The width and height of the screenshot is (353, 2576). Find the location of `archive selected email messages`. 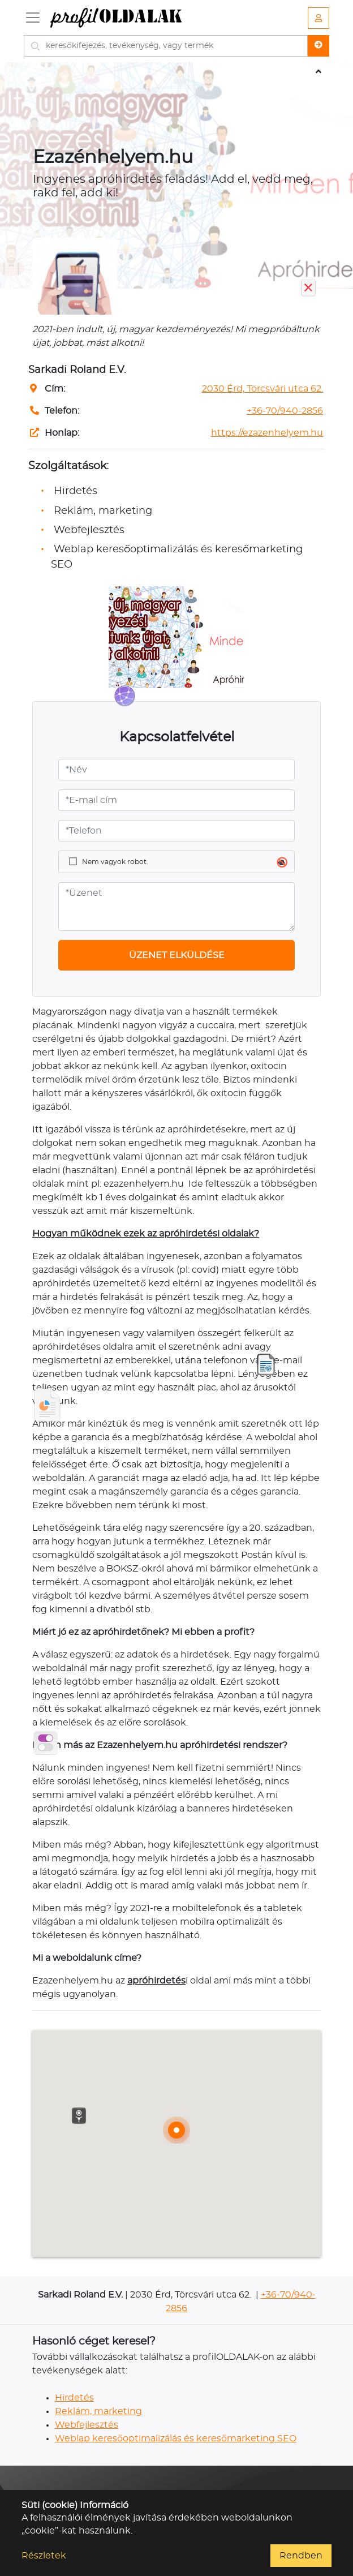

archive selected email messages is located at coordinates (79, 2115).